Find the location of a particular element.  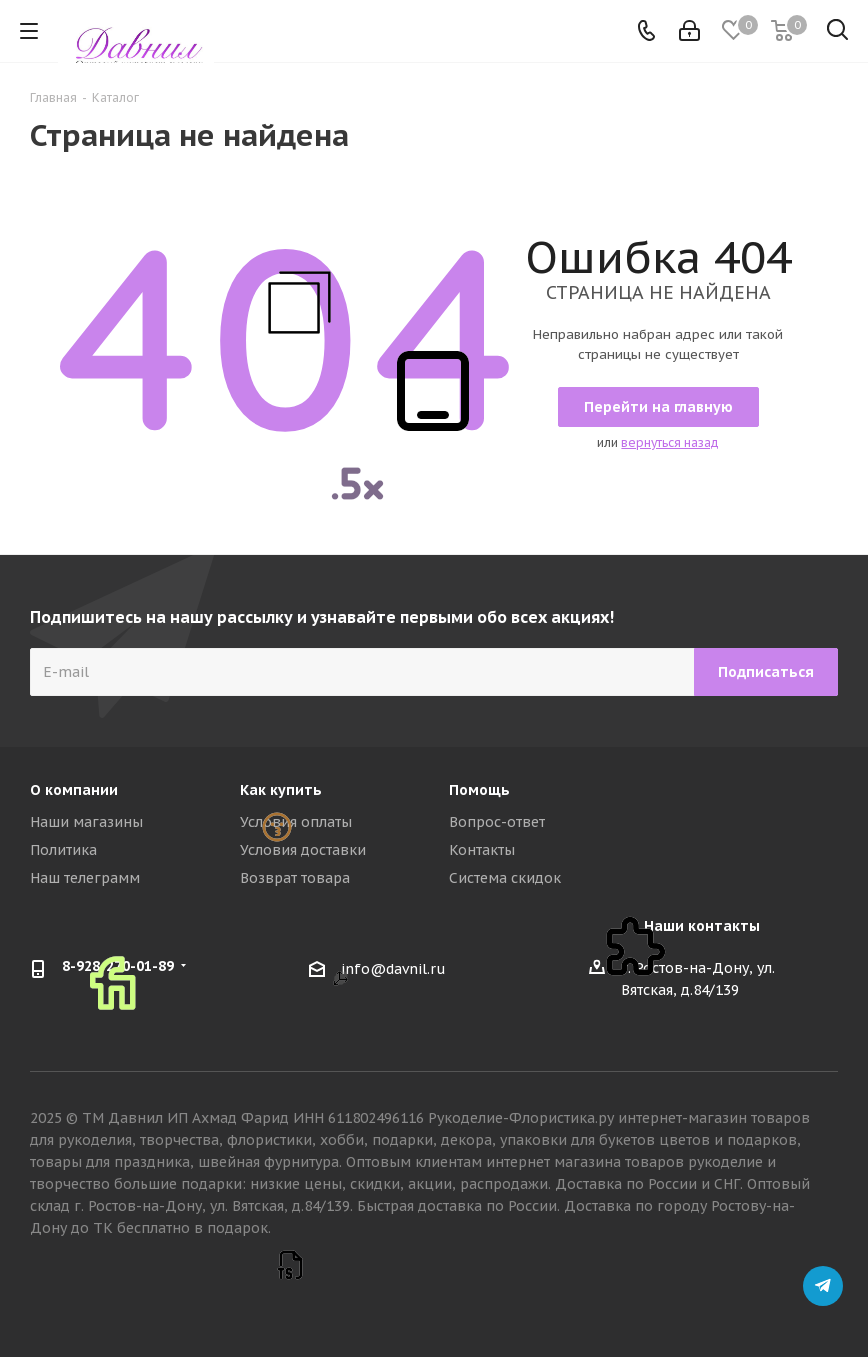

access plugins or extensions is located at coordinates (636, 946).